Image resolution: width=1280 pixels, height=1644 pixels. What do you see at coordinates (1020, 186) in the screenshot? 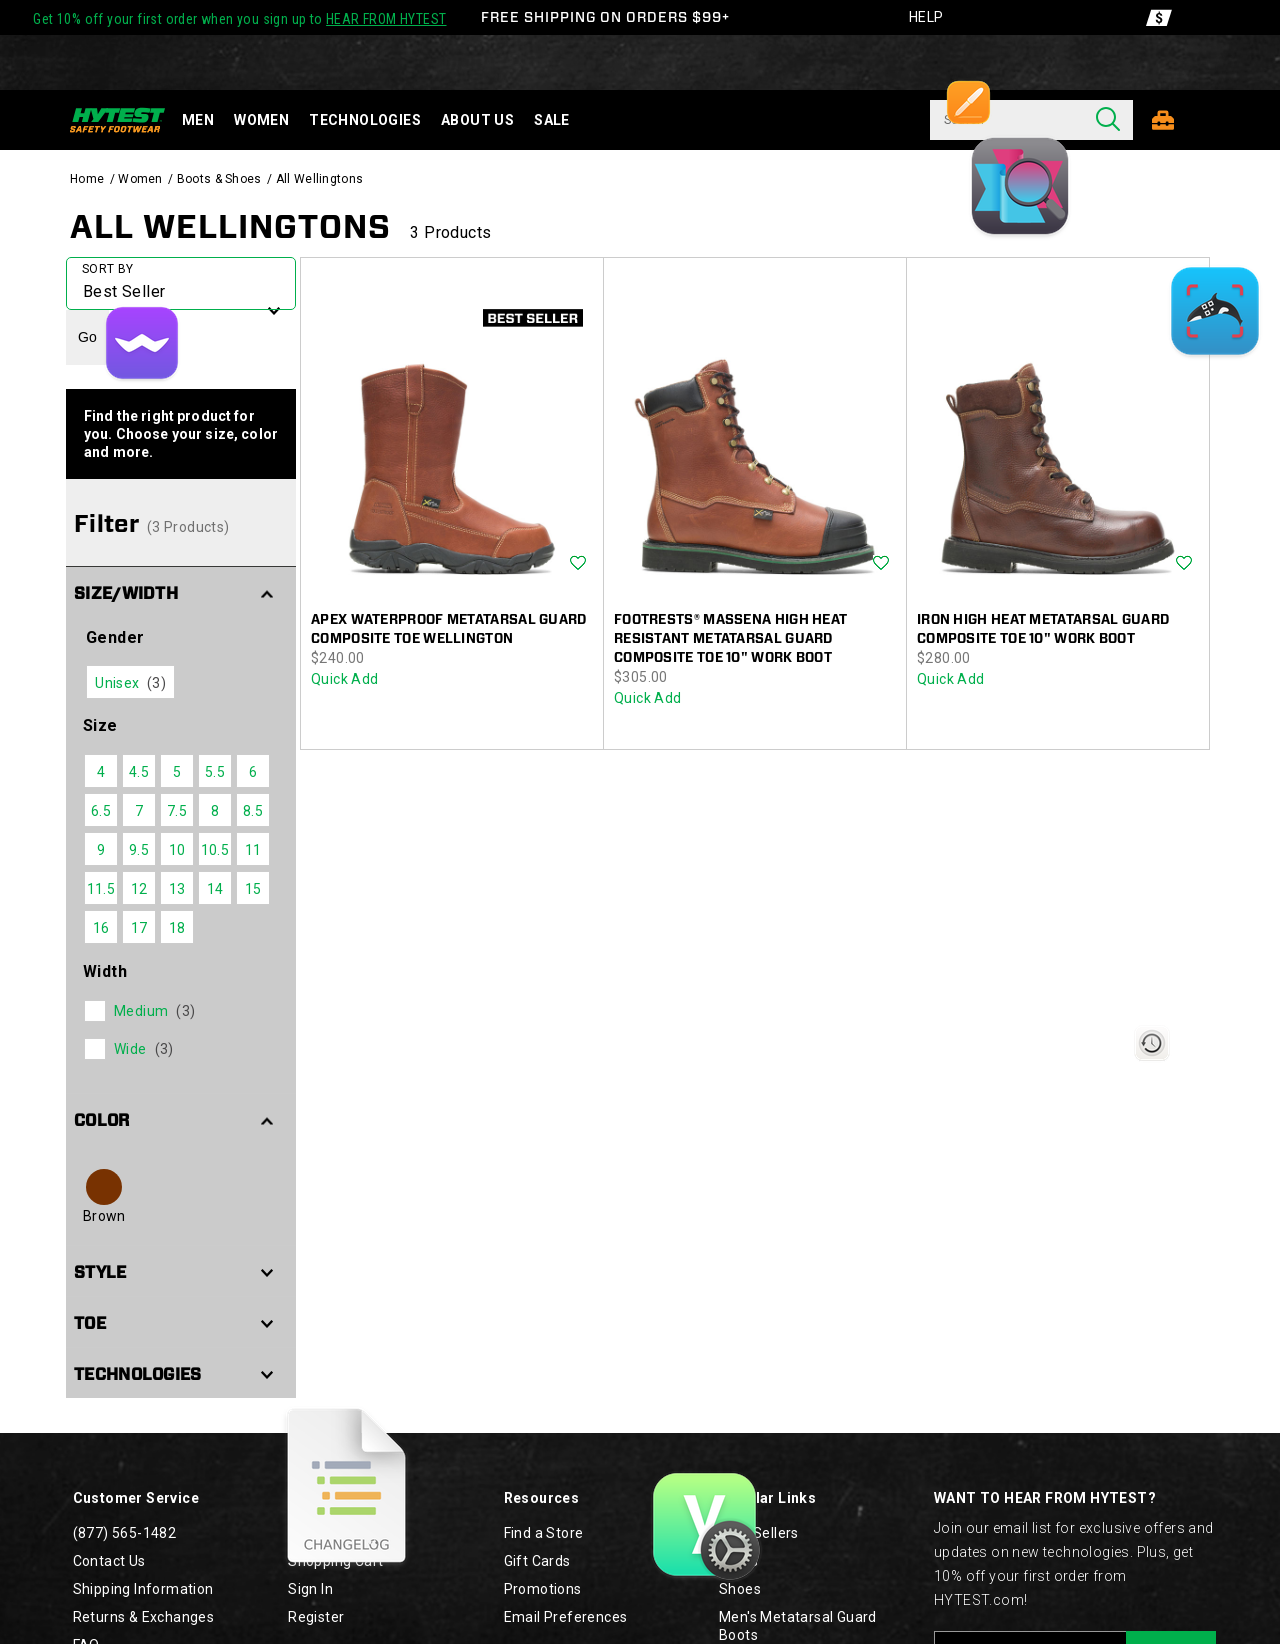
I see `open aurea color palette or design tool app` at bounding box center [1020, 186].